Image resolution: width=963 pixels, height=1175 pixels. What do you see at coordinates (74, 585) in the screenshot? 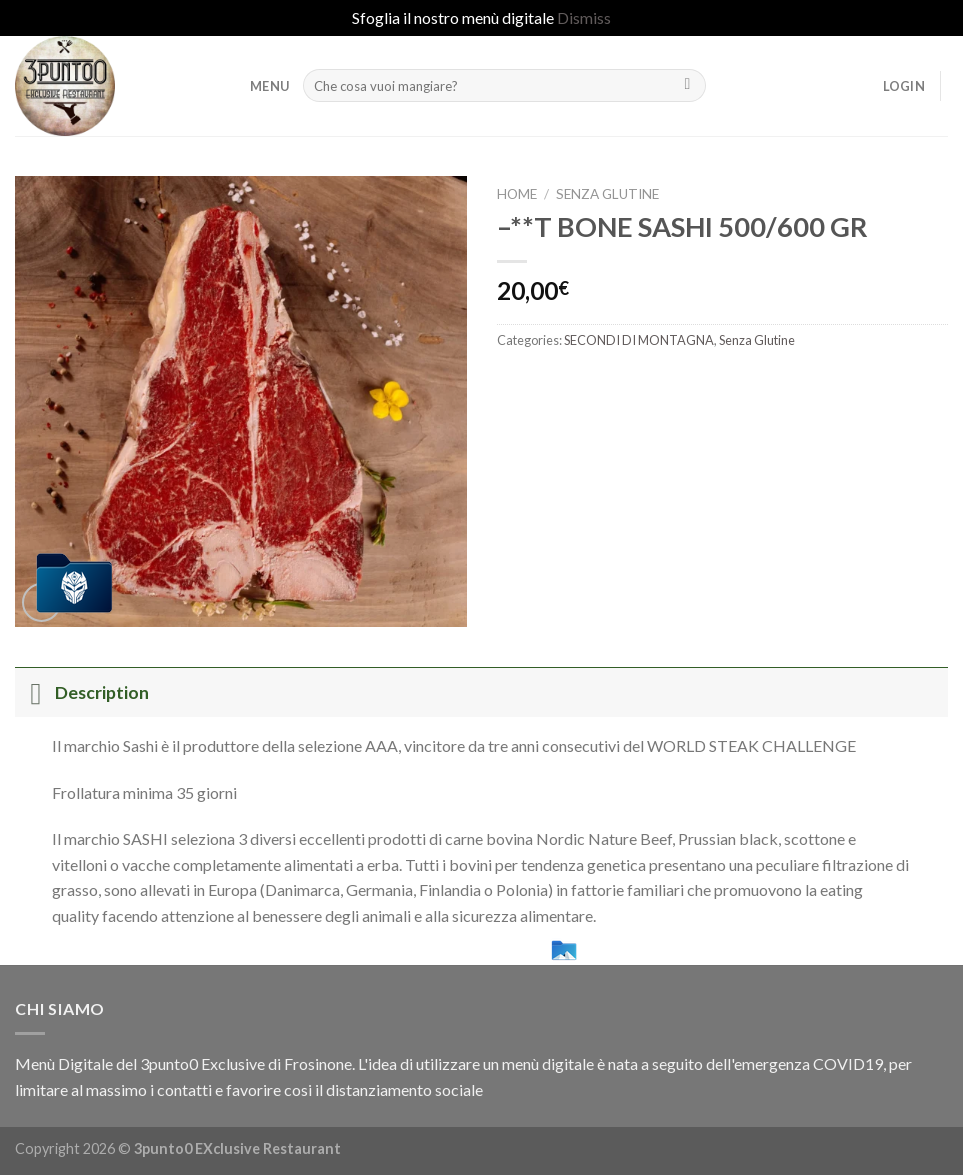
I see `open folder containing rexus gaming files` at bounding box center [74, 585].